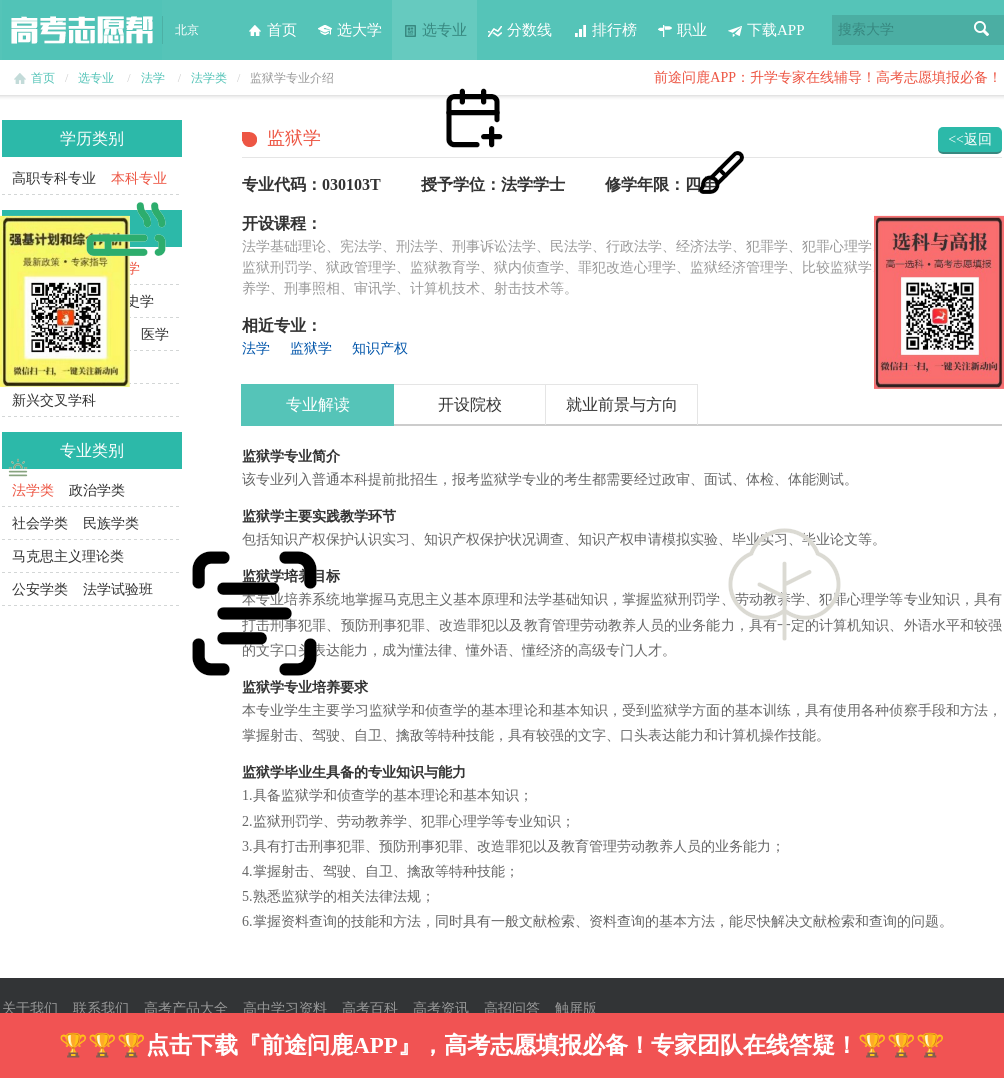  Describe the element at coordinates (126, 238) in the screenshot. I see `indicates a designated smoking area` at that location.